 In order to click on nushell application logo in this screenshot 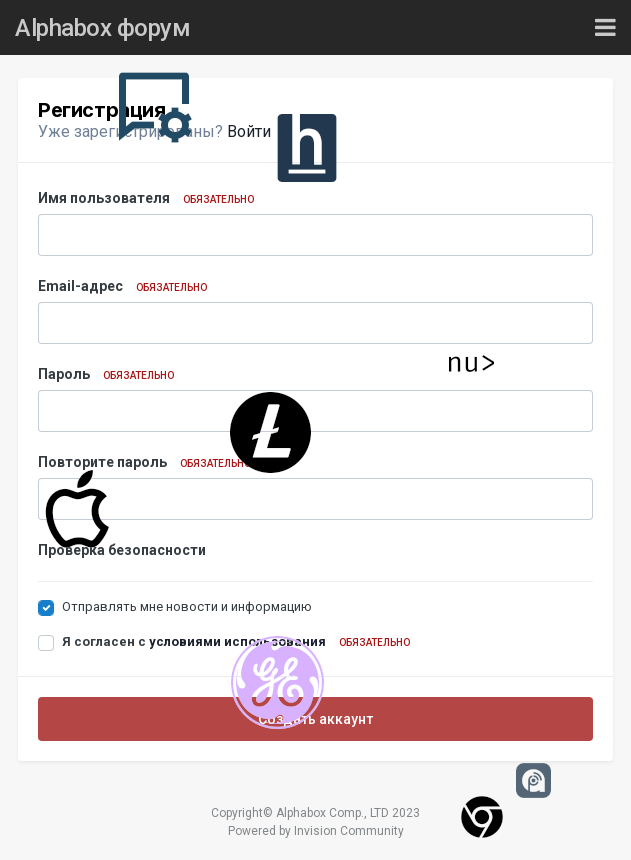, I will do `click(471, 363)`.